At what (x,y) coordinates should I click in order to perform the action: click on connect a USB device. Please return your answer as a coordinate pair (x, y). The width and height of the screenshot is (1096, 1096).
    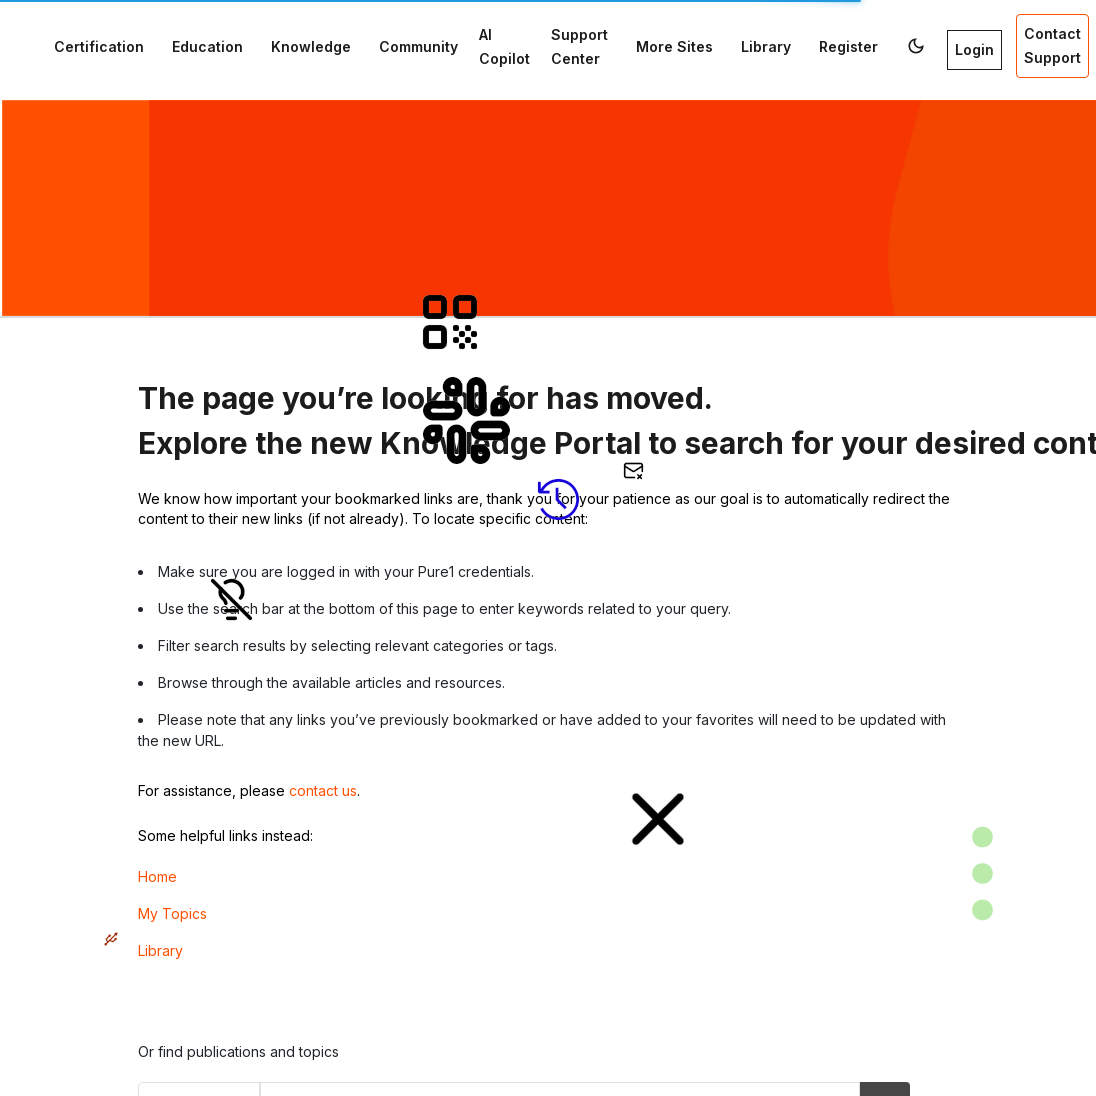
    Looking at the image, I should click on (111, 939).